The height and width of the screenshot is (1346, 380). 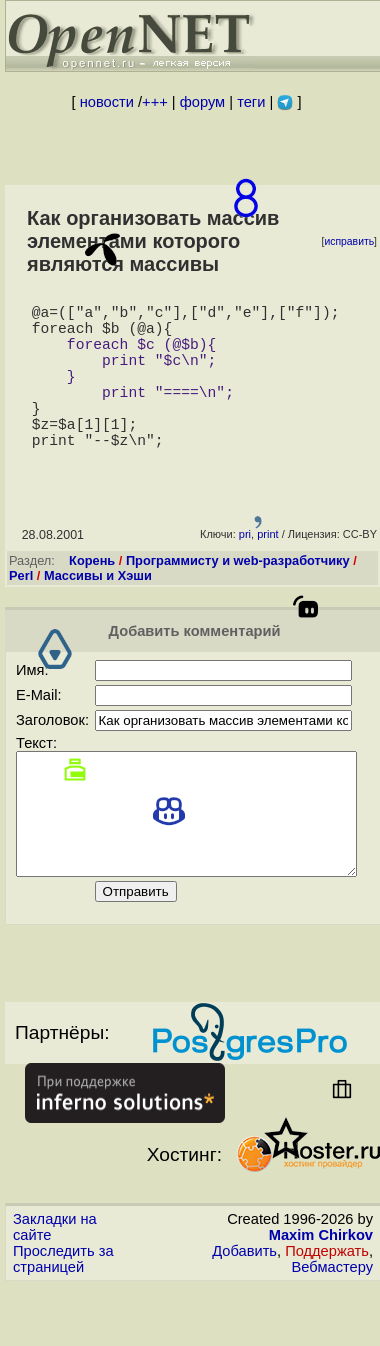 I want to click on indicates item number 8 in a list or sequence, so click(x=246, y=198).